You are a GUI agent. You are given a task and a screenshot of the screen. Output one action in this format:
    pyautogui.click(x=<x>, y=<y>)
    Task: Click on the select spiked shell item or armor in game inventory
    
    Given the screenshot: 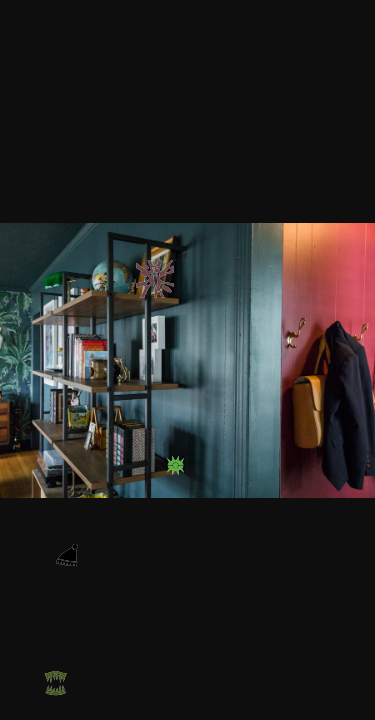 What is the action you would take?
    pyautogui.click(x=175, y=465)
    